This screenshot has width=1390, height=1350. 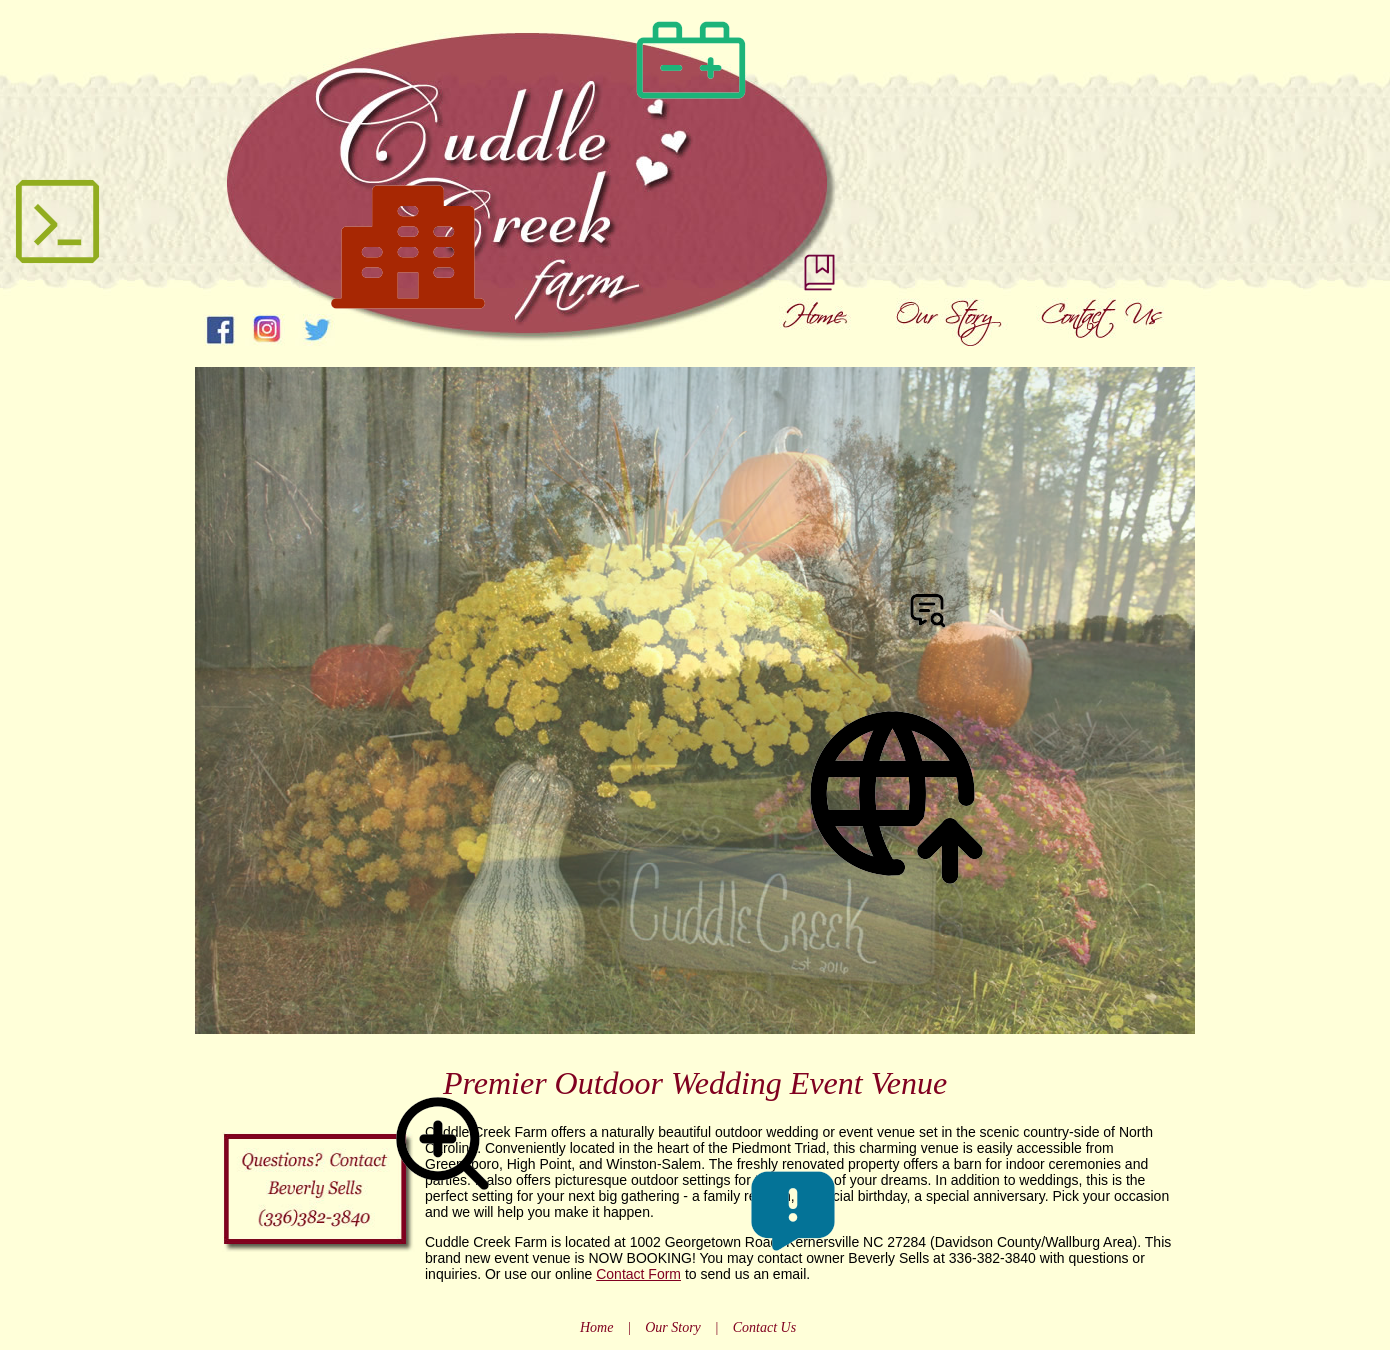 What do you see at coordinates (691, 64) in the screenshot?
I see `check vehicle battery status` at bounding box center [691, 64].